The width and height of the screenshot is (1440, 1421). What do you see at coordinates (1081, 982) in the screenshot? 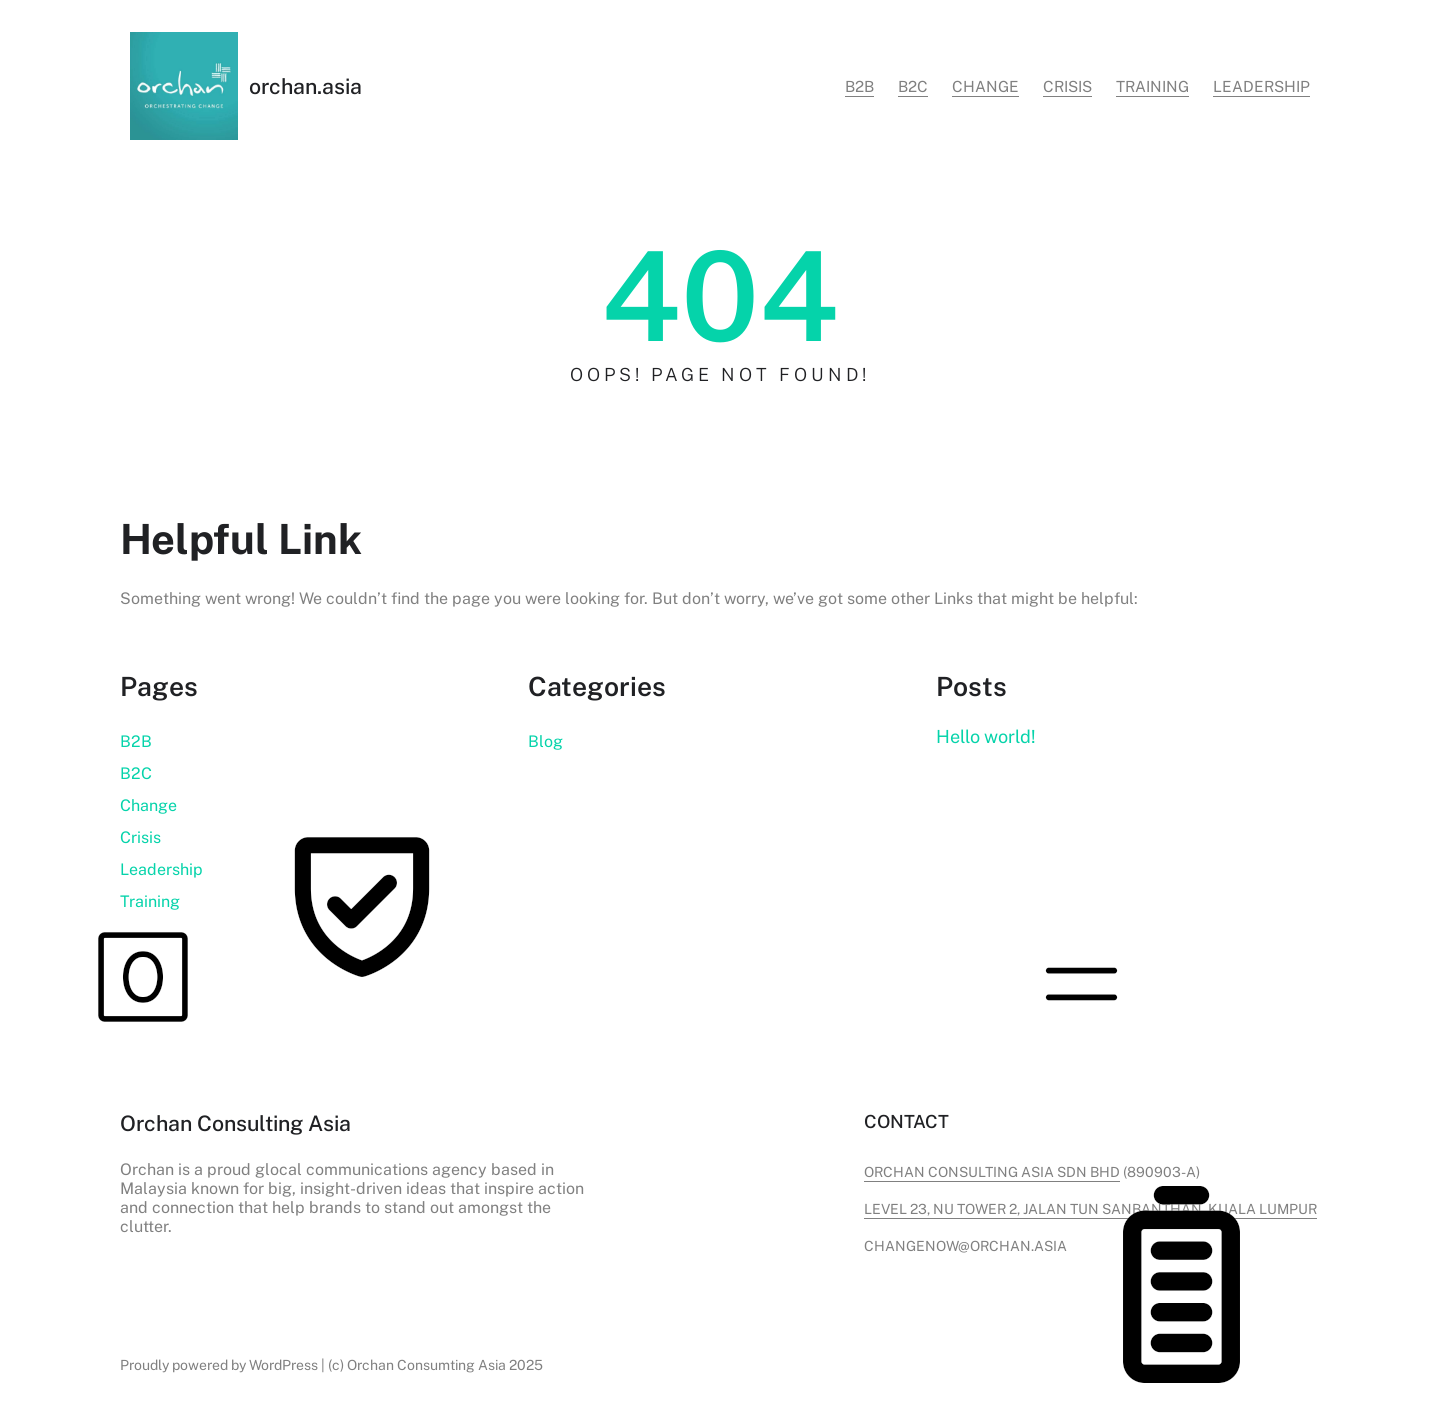
I see `open navigation menu` at bounding box center [1081, 982].